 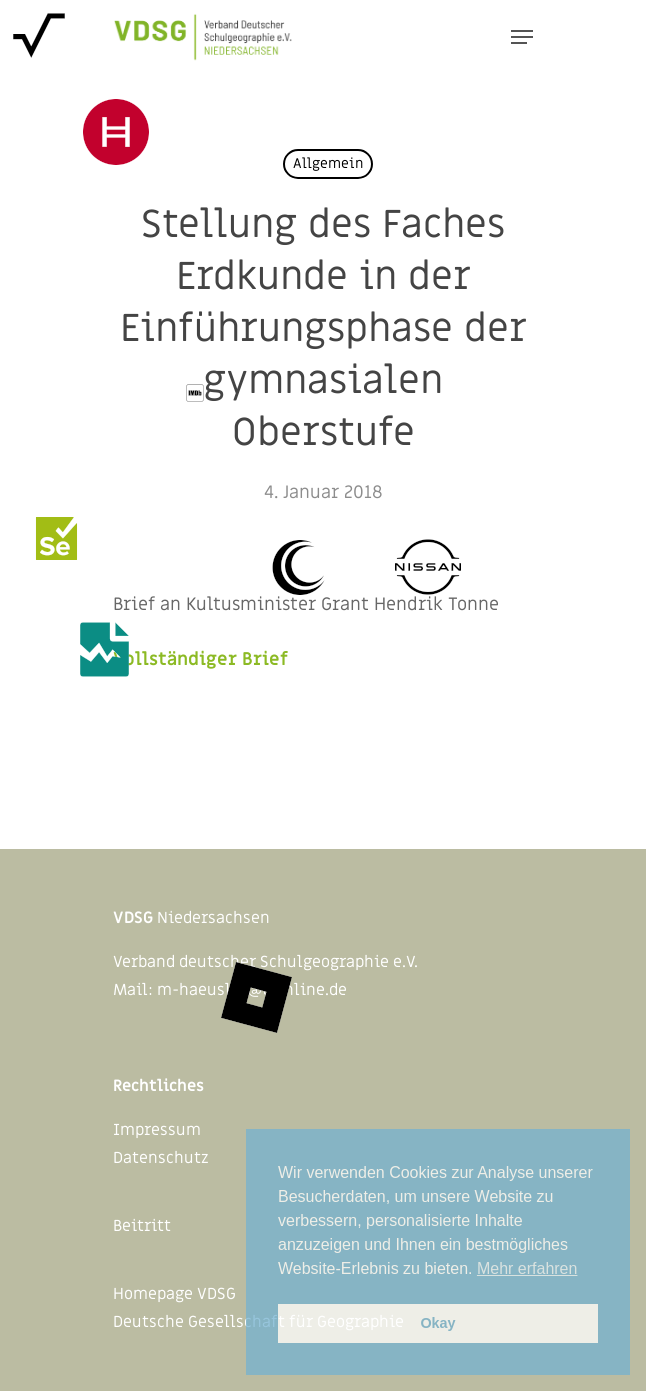 What do you see at coordinates (195, 393) in the screenshot?
I see `open the IMDb app or website` at bounding box center [195, 393].